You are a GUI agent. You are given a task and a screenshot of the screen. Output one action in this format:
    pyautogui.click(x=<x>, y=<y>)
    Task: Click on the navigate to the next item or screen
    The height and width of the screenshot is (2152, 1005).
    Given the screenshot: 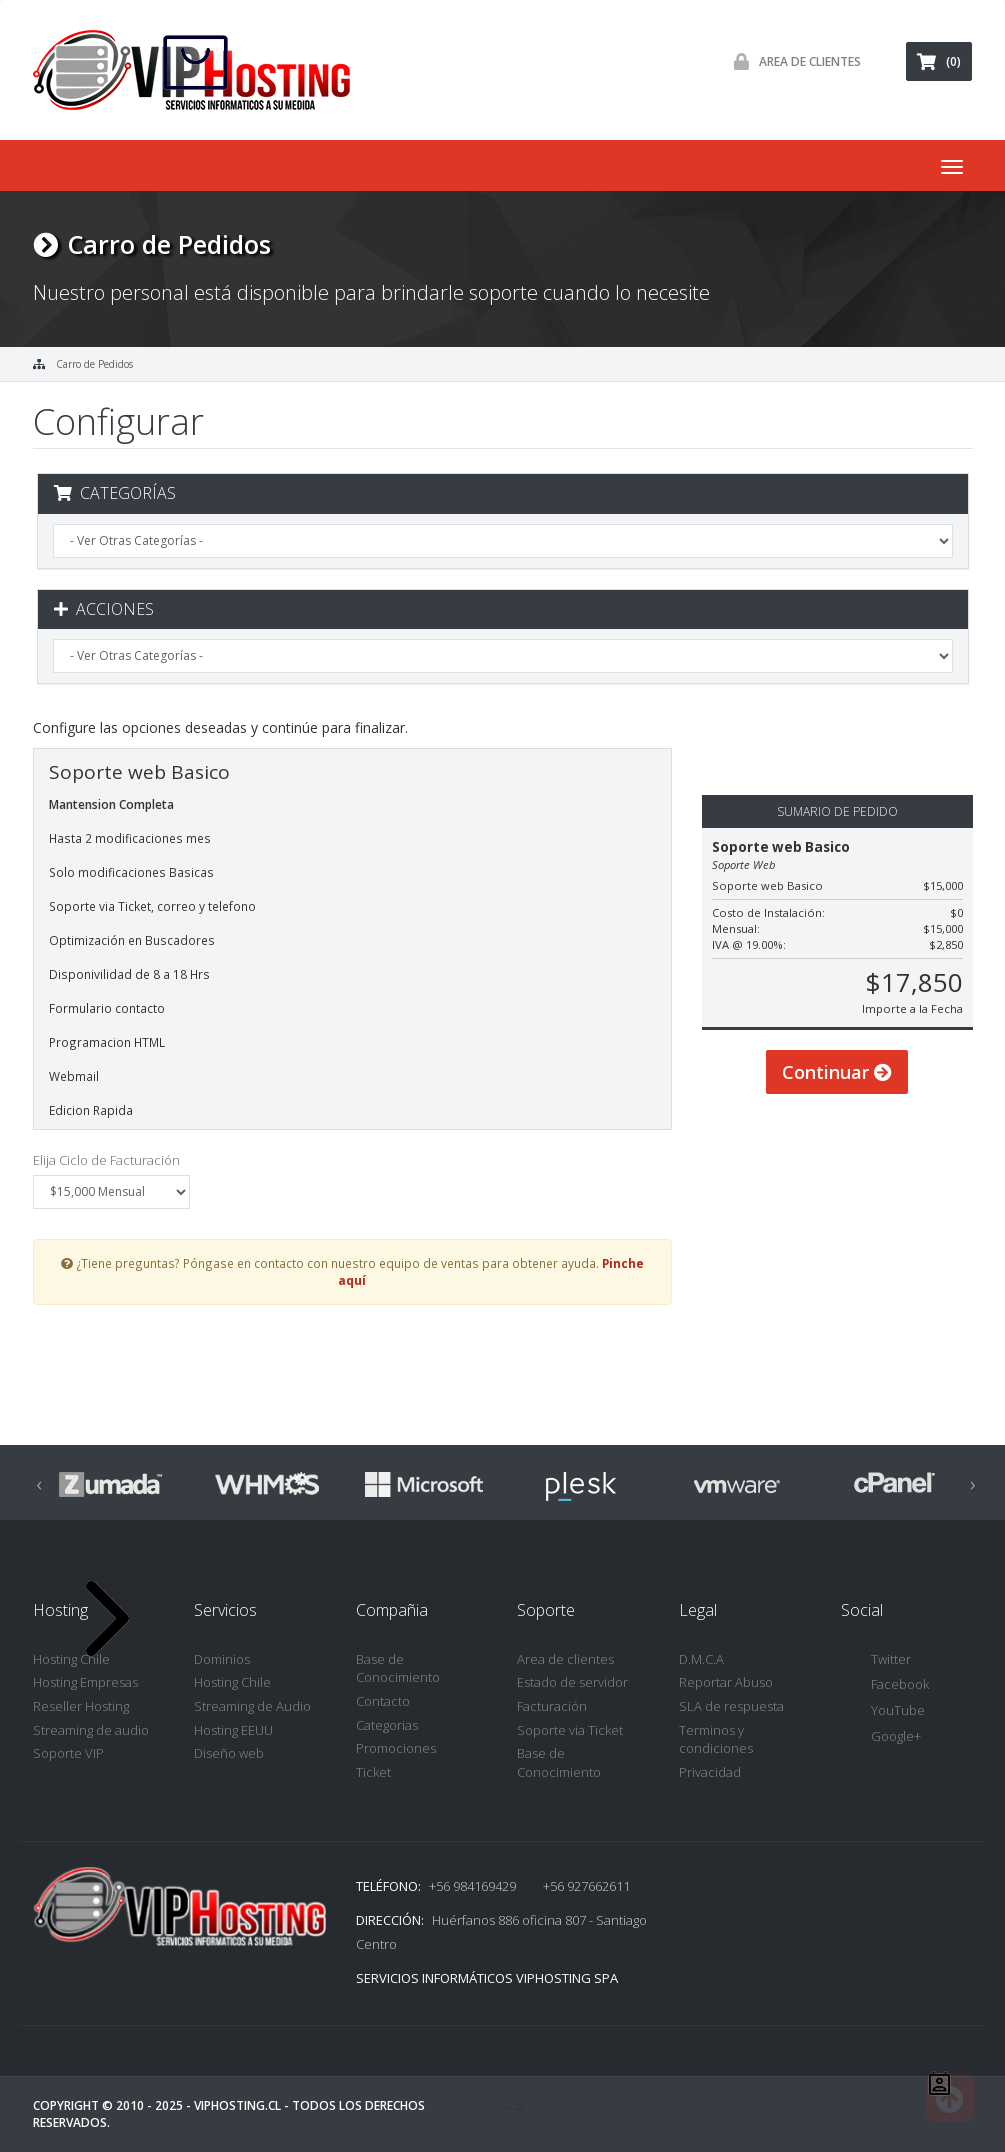 What is the action you would take?
    pyautogui.click(x=107, y=1618)
    